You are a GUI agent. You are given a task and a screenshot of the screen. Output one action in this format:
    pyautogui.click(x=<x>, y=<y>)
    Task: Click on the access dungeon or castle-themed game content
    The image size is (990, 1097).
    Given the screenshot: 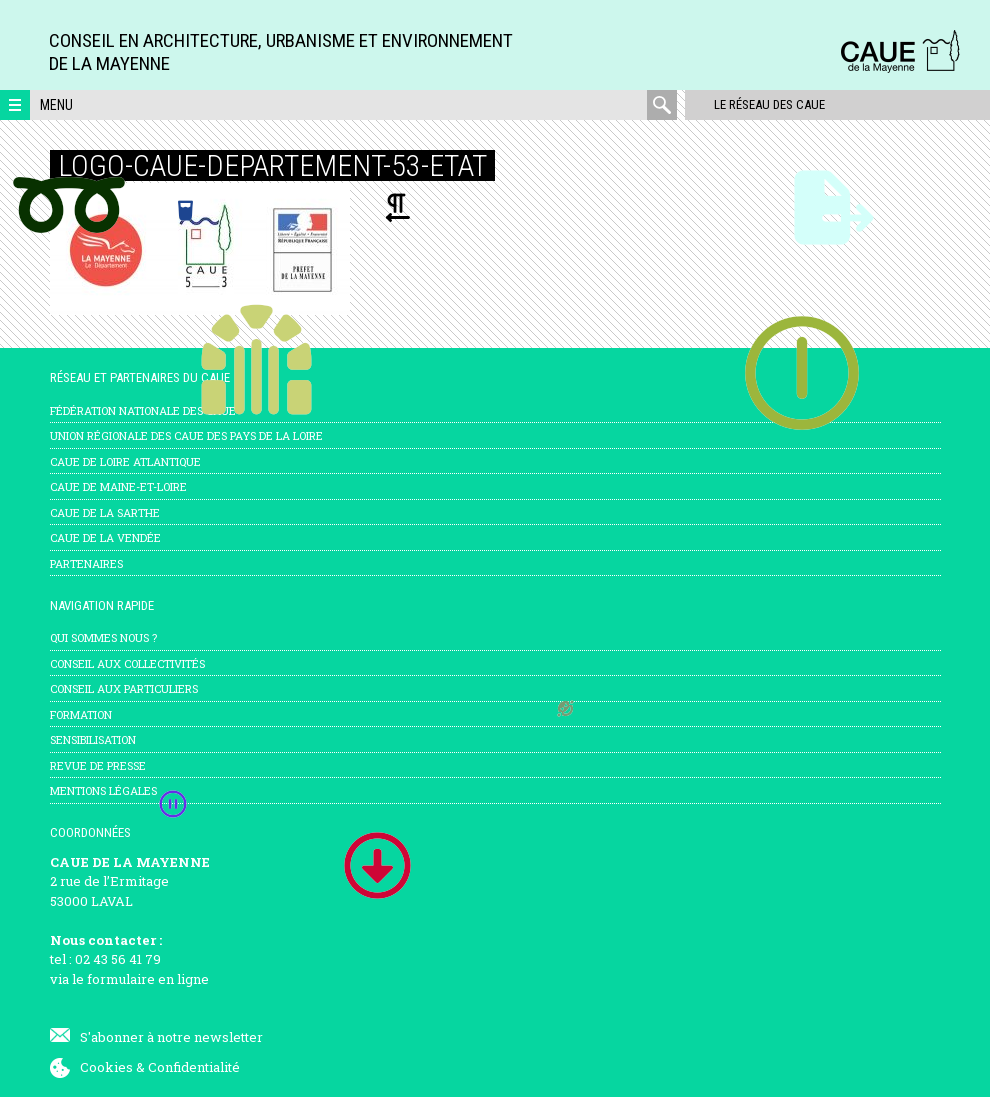 What is the action you would take?
    pyautogui.click(x=256, y=359)
    